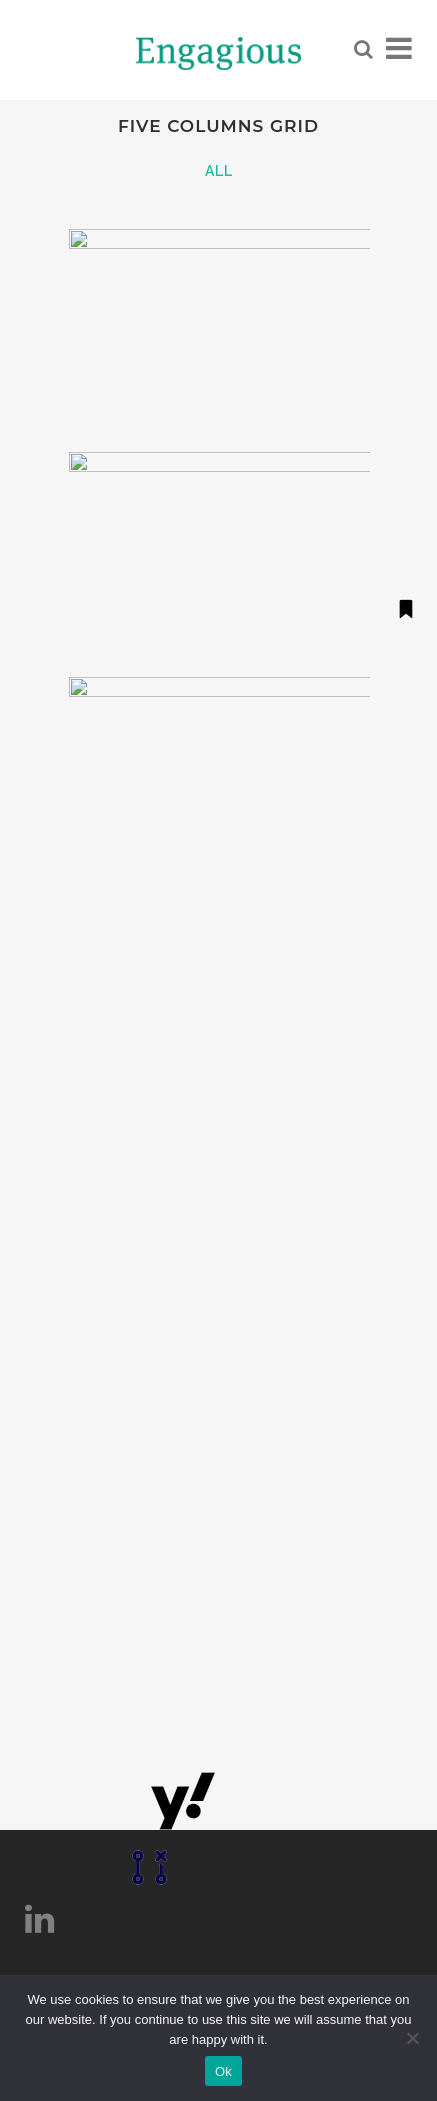 The height and width of the screenshot is (2101, 437). Describe the element at coordinates (406, 609) in the screenshot. I see `indicates a saved or bookmarked item` at that location.